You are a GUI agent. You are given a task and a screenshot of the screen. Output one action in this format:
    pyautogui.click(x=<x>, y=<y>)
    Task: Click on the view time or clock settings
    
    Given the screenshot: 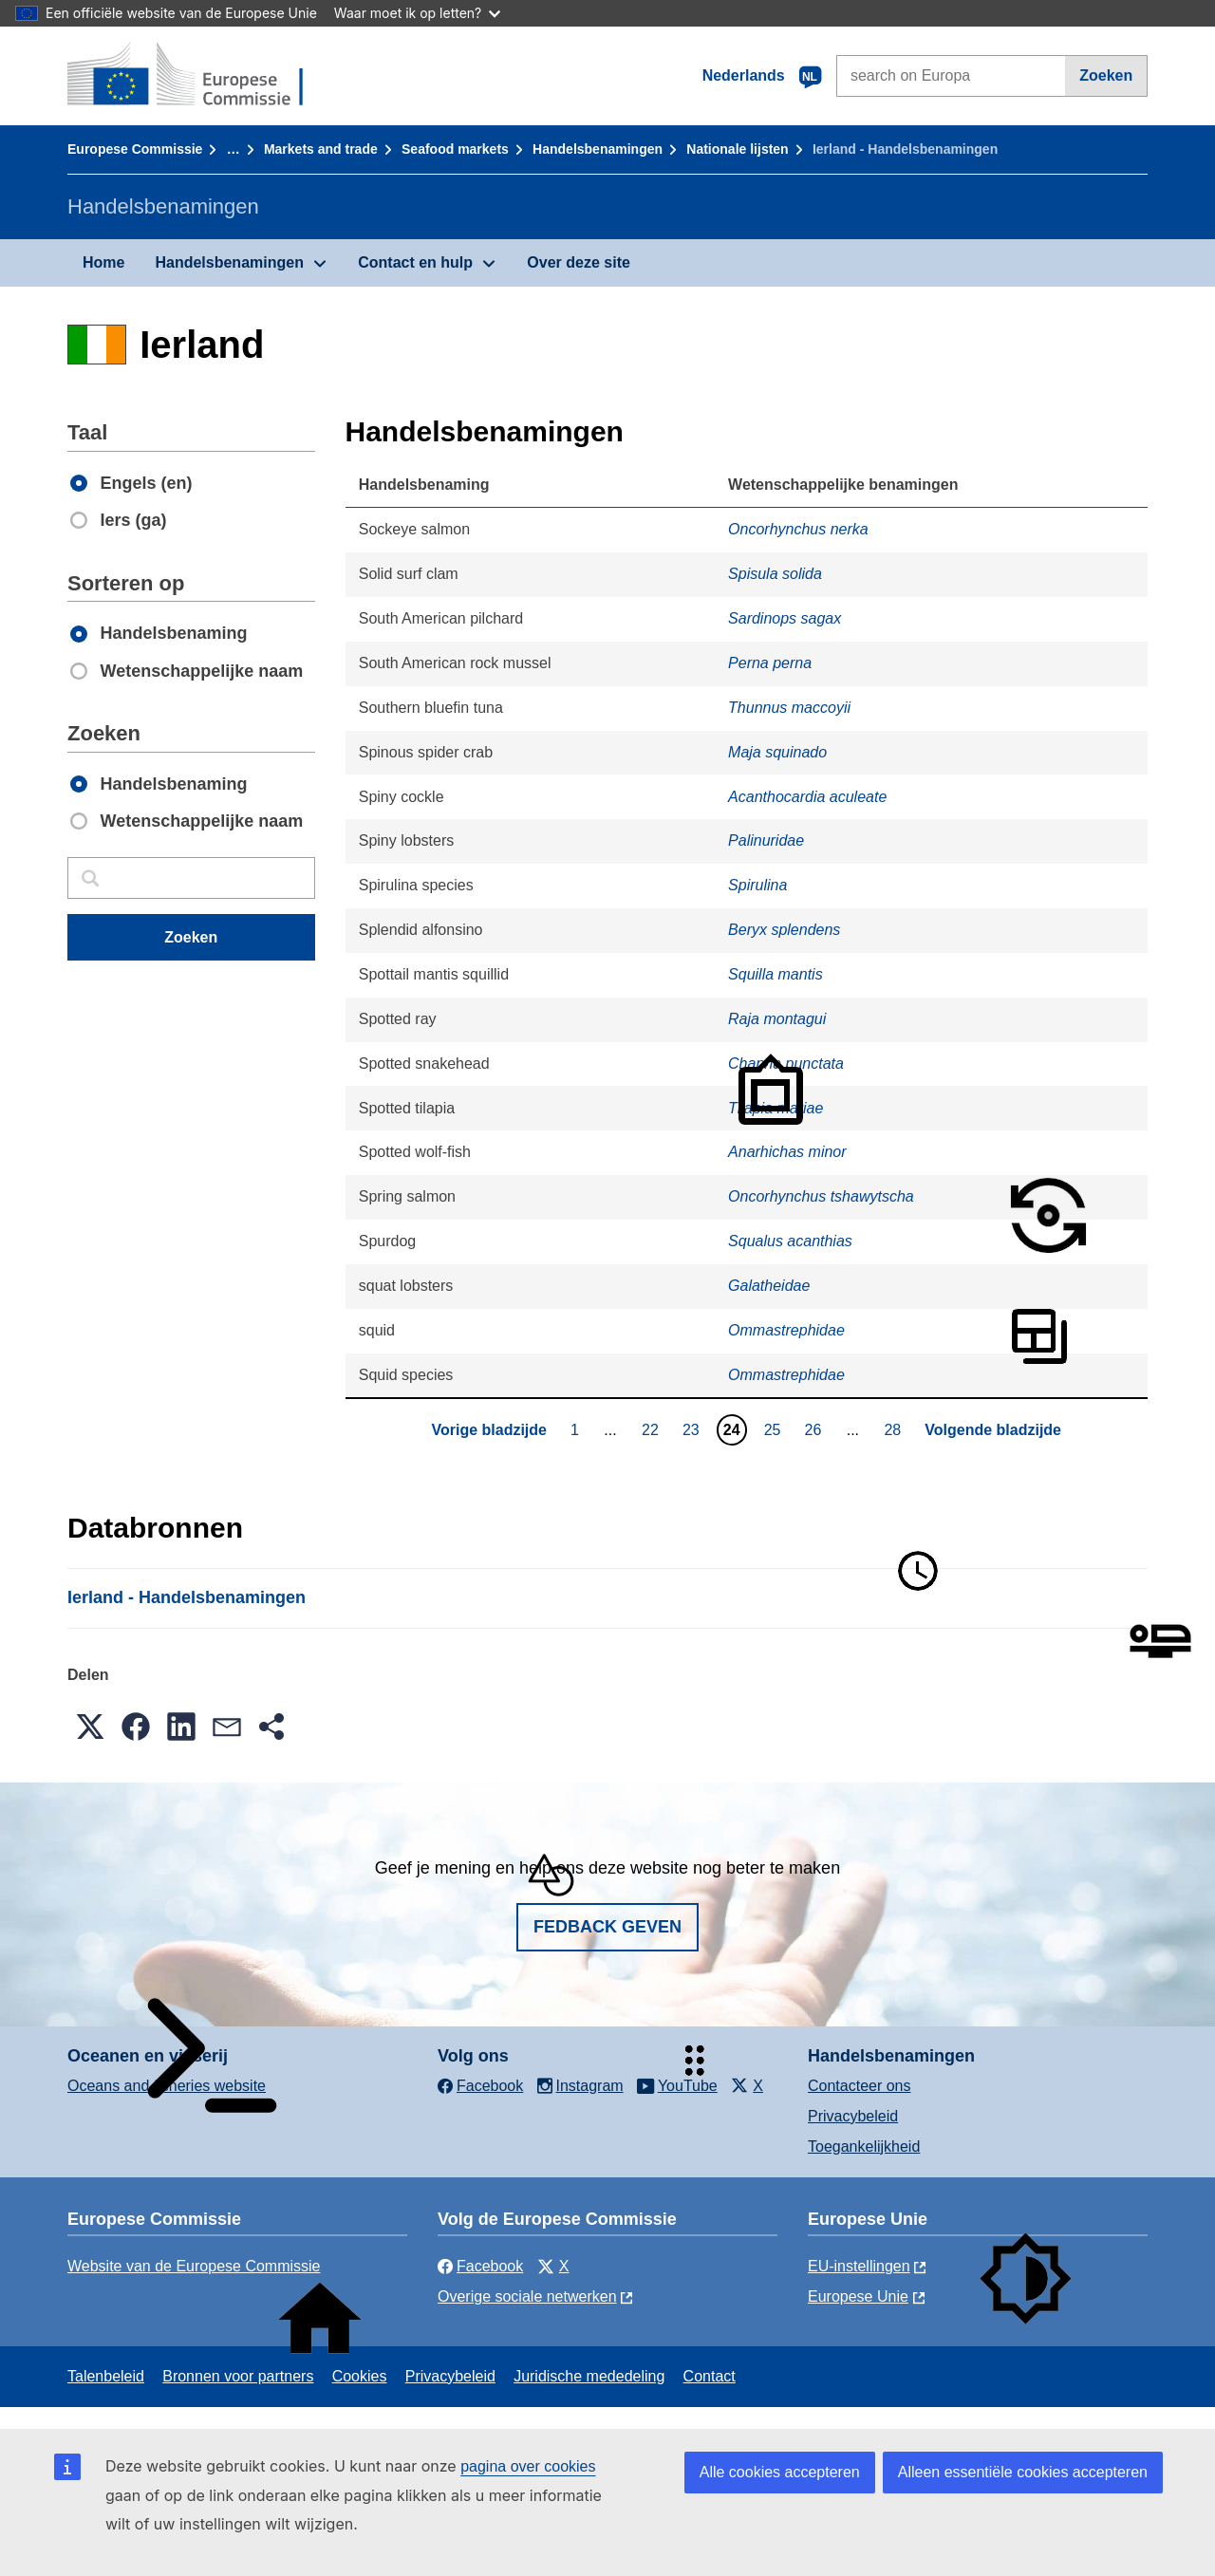 What is the action you would take?
    pyautogui.click(x=918, y=1571)
    